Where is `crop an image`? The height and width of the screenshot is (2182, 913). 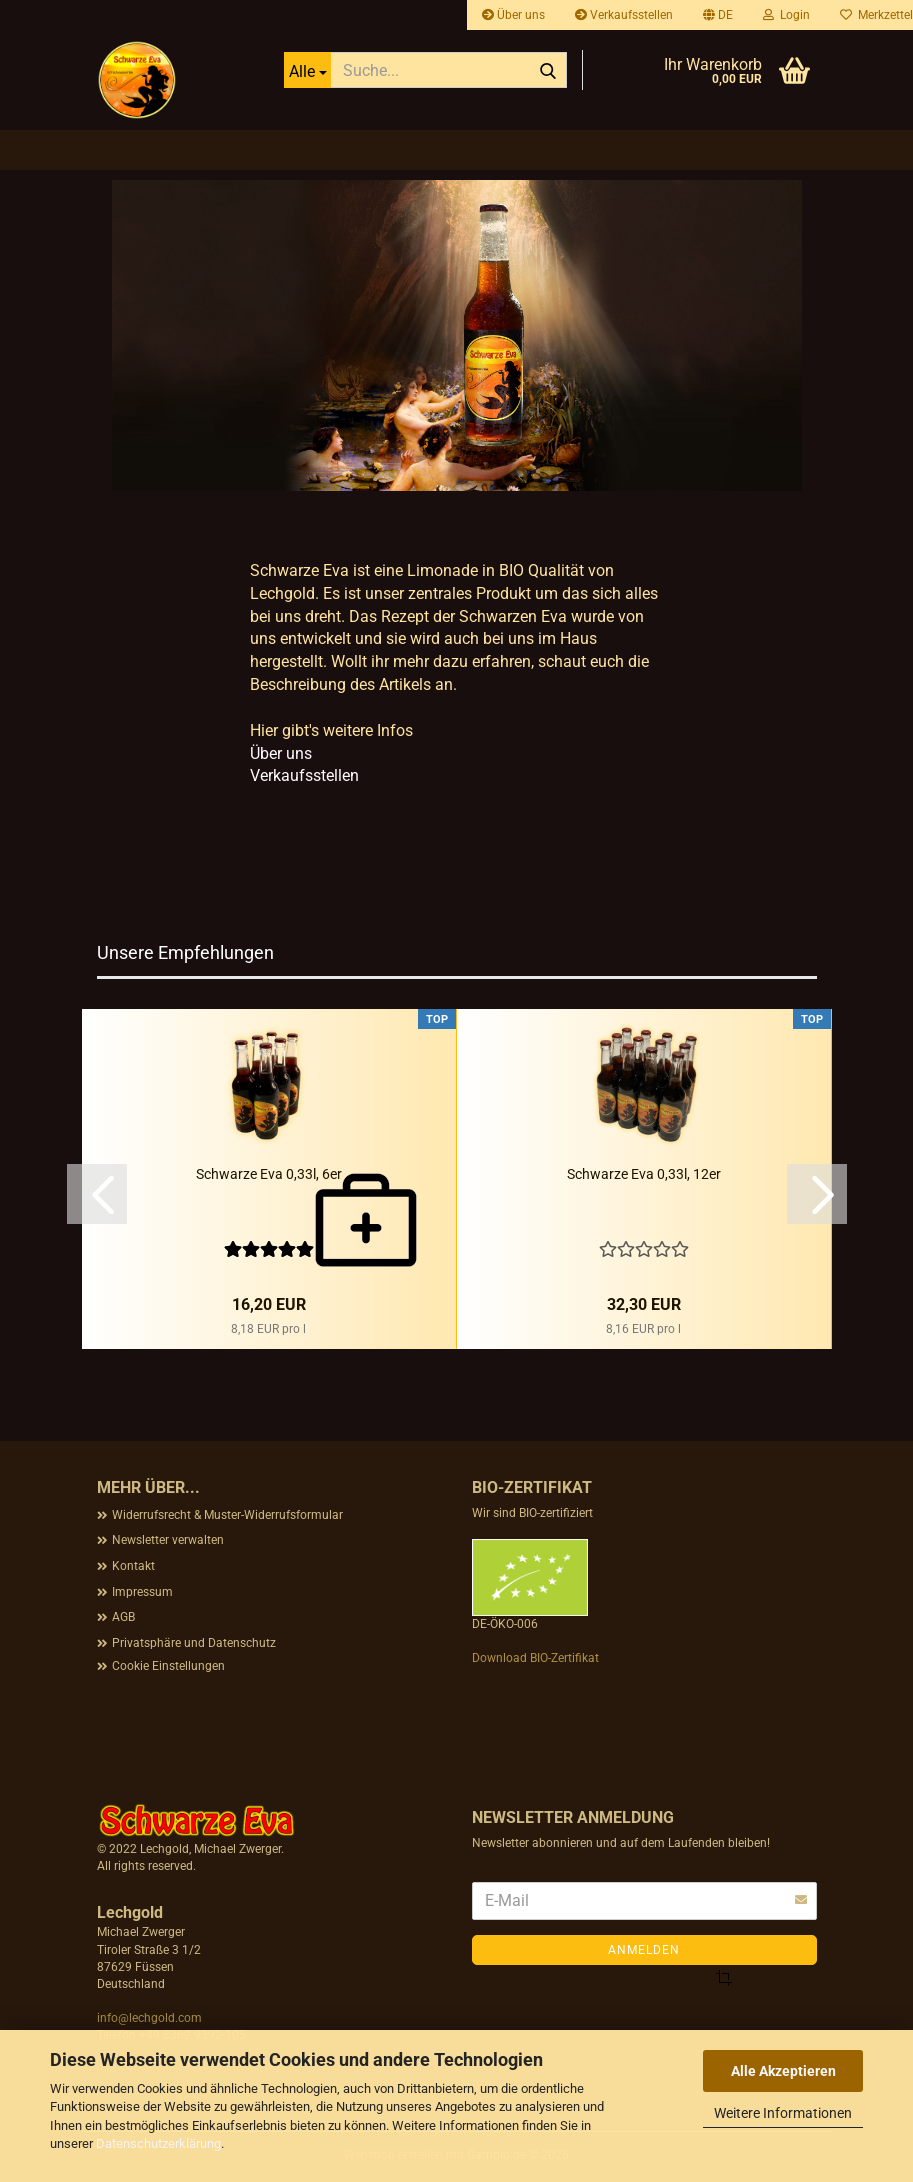 crop an image is located at coordinates (724, 1978).